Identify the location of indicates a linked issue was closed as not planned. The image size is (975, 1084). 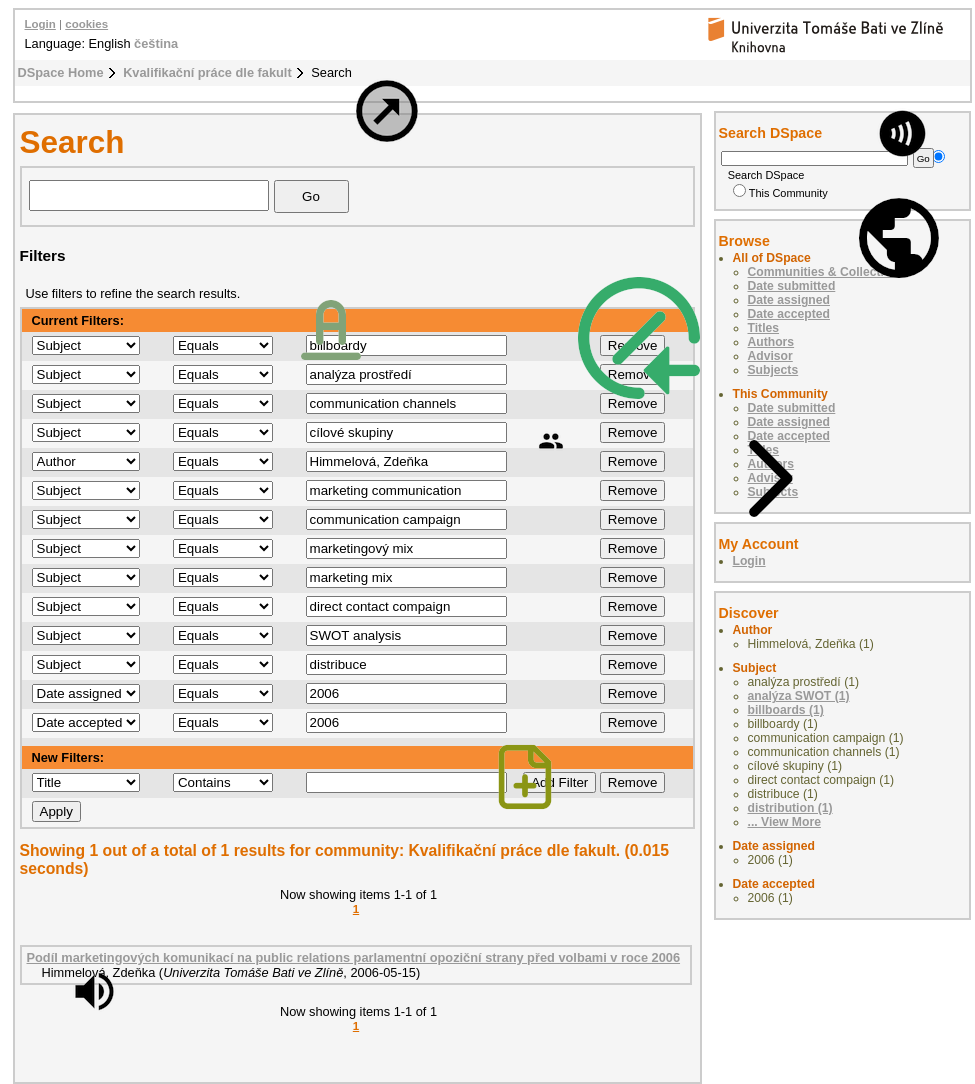
(639, 338).